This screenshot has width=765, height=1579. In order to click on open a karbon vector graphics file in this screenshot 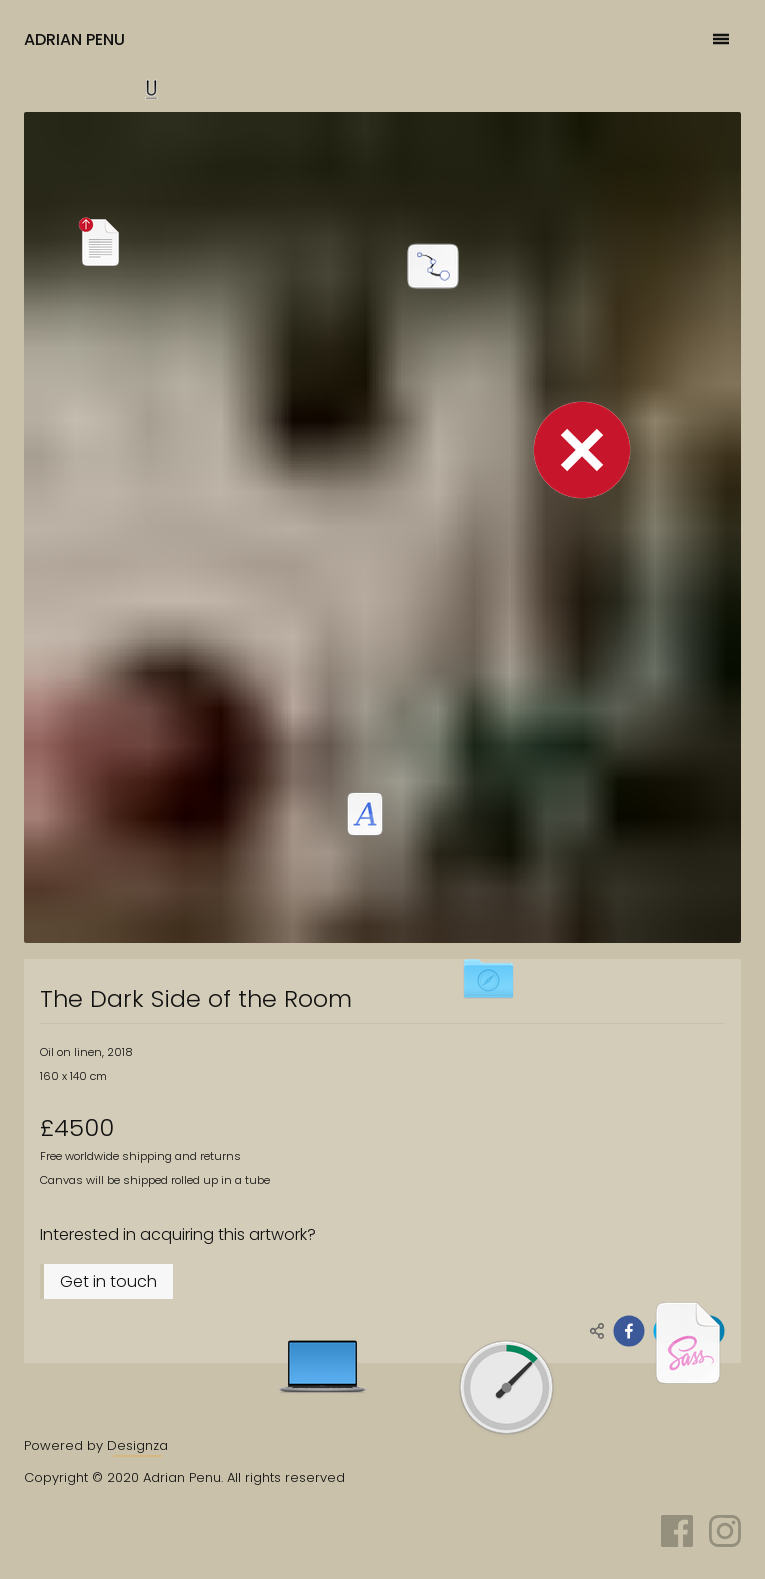, I will do `click(433, 265)`.